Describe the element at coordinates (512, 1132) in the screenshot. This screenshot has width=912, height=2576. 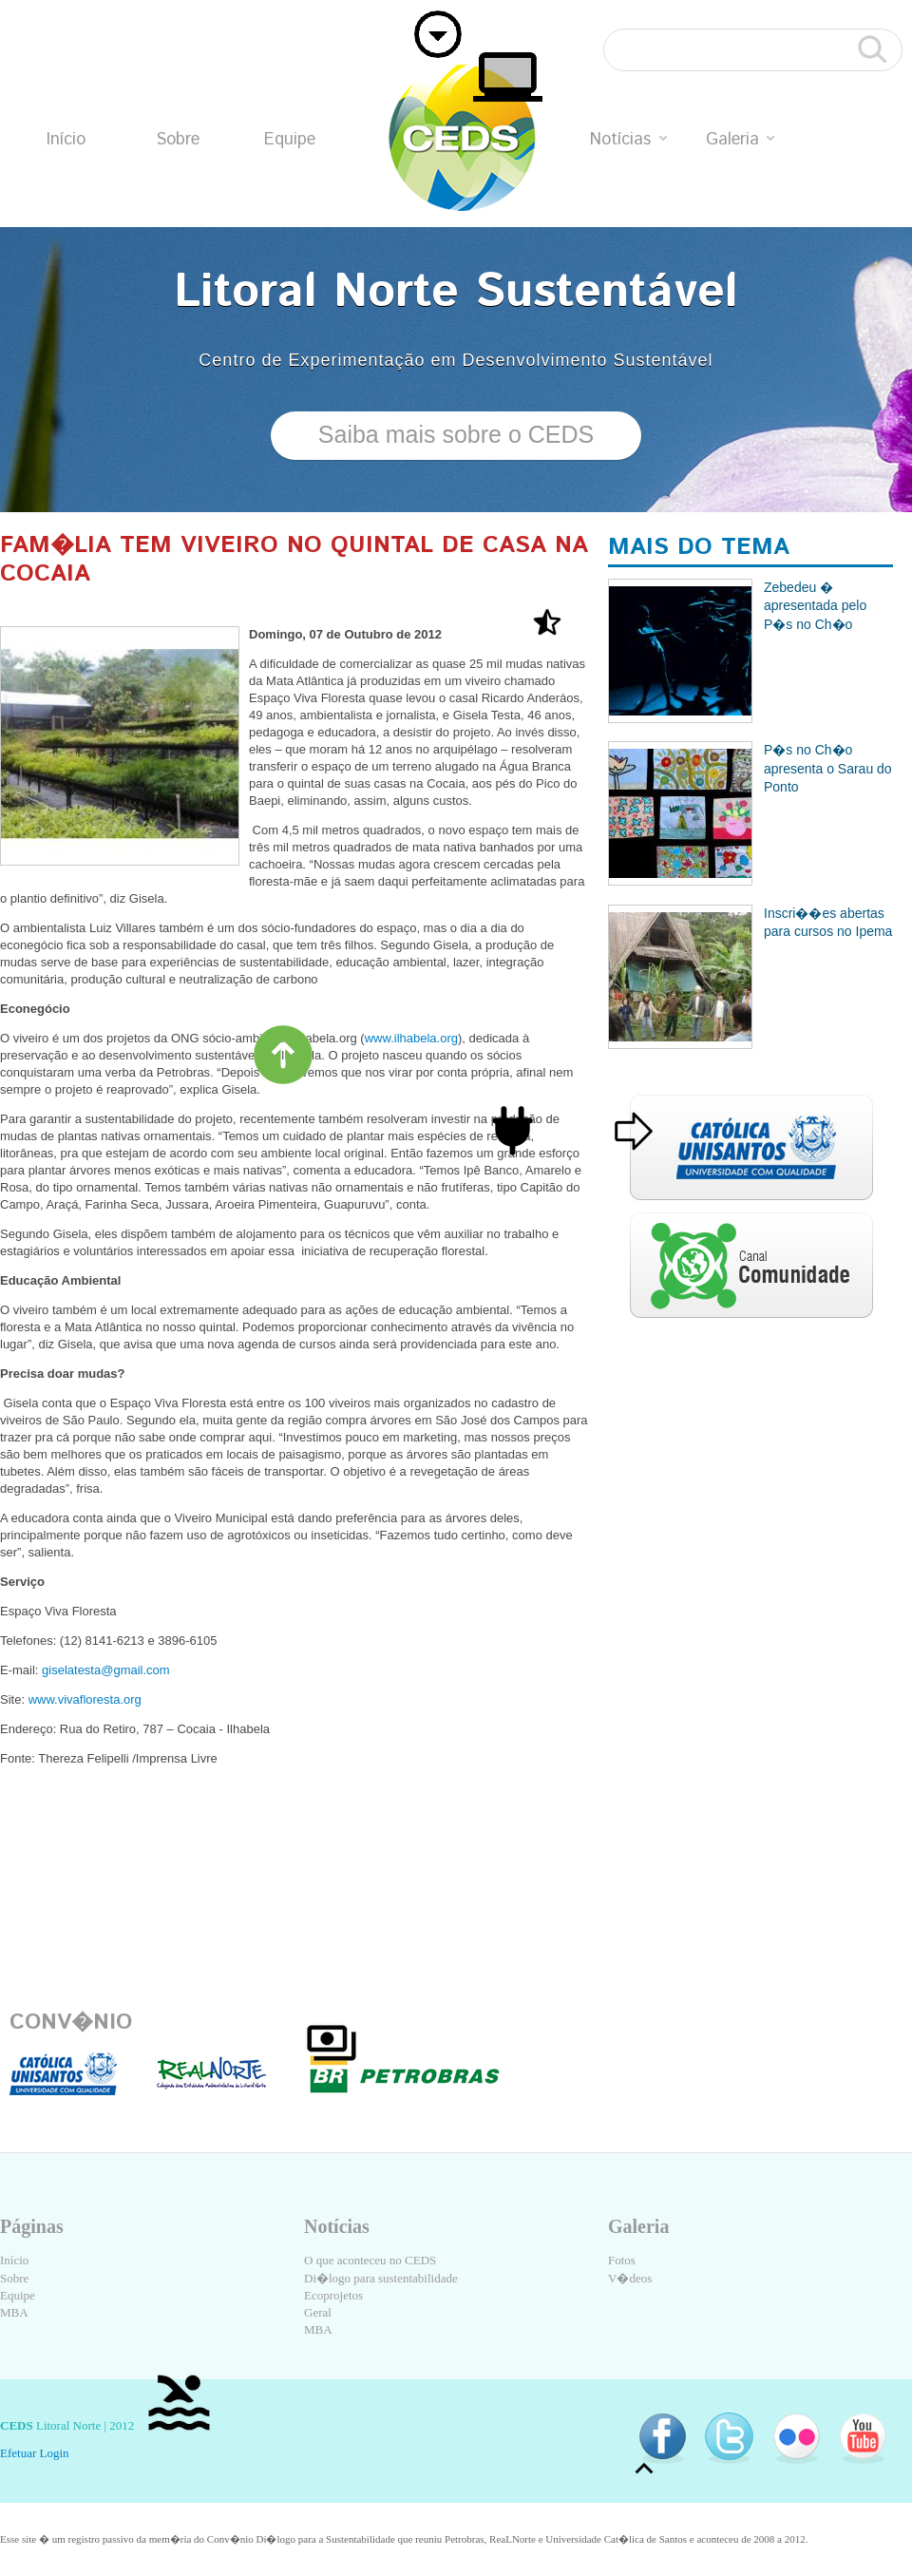
I see `connect to power source` at that location.